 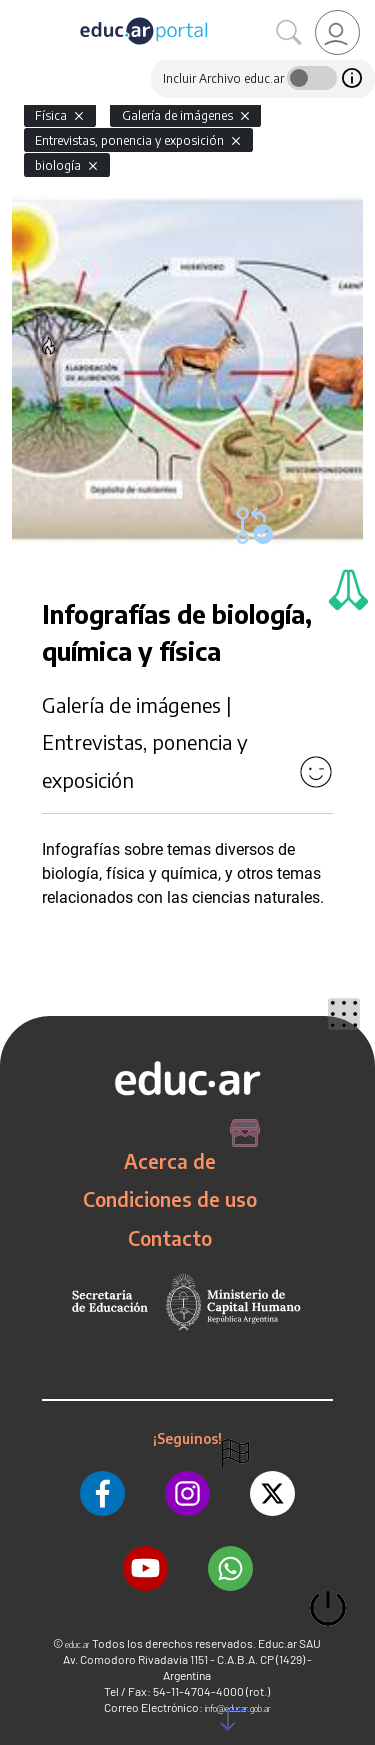 I want to click on indicates a finish line or completion point, so click(x=234, y=1453).